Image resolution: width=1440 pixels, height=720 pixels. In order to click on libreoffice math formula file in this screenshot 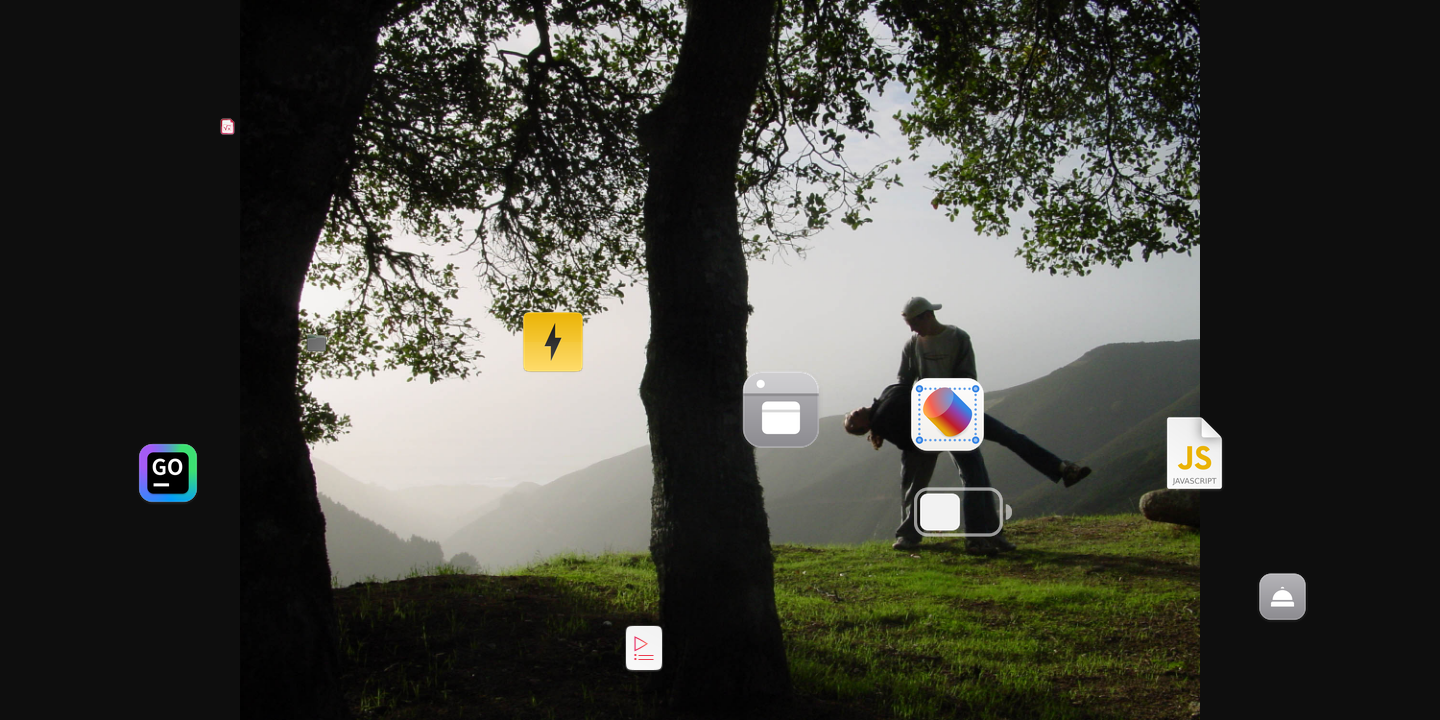, I will do `click(227, 126)`.